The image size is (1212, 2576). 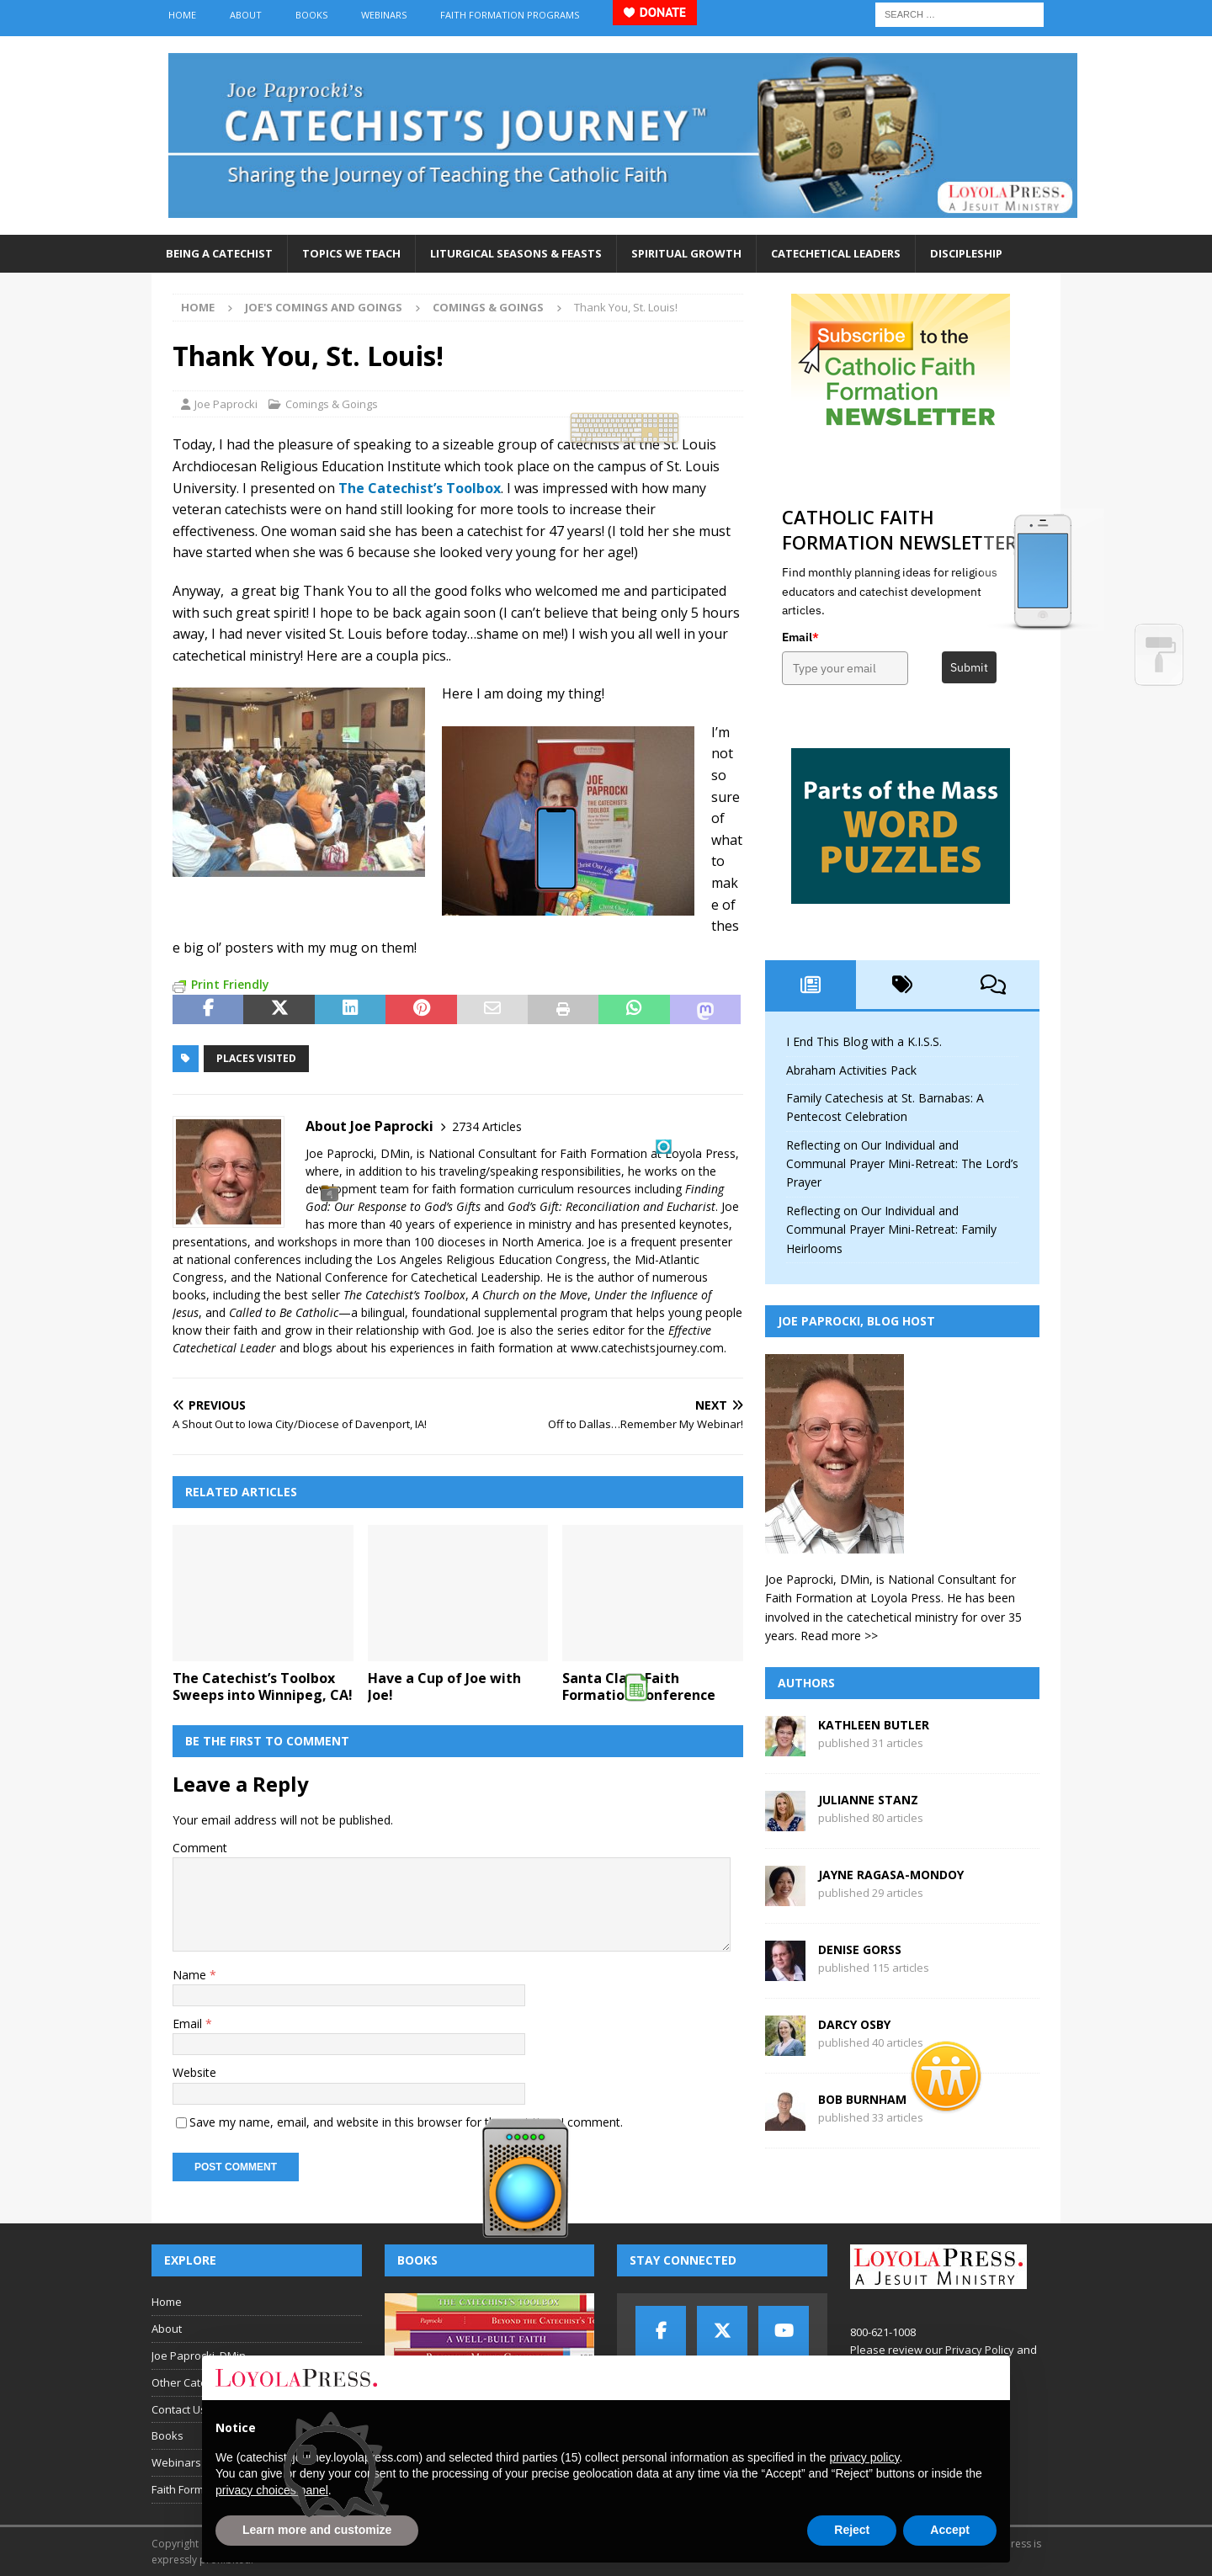 I want to click on open find my friends, so click(x=946, y=2076).